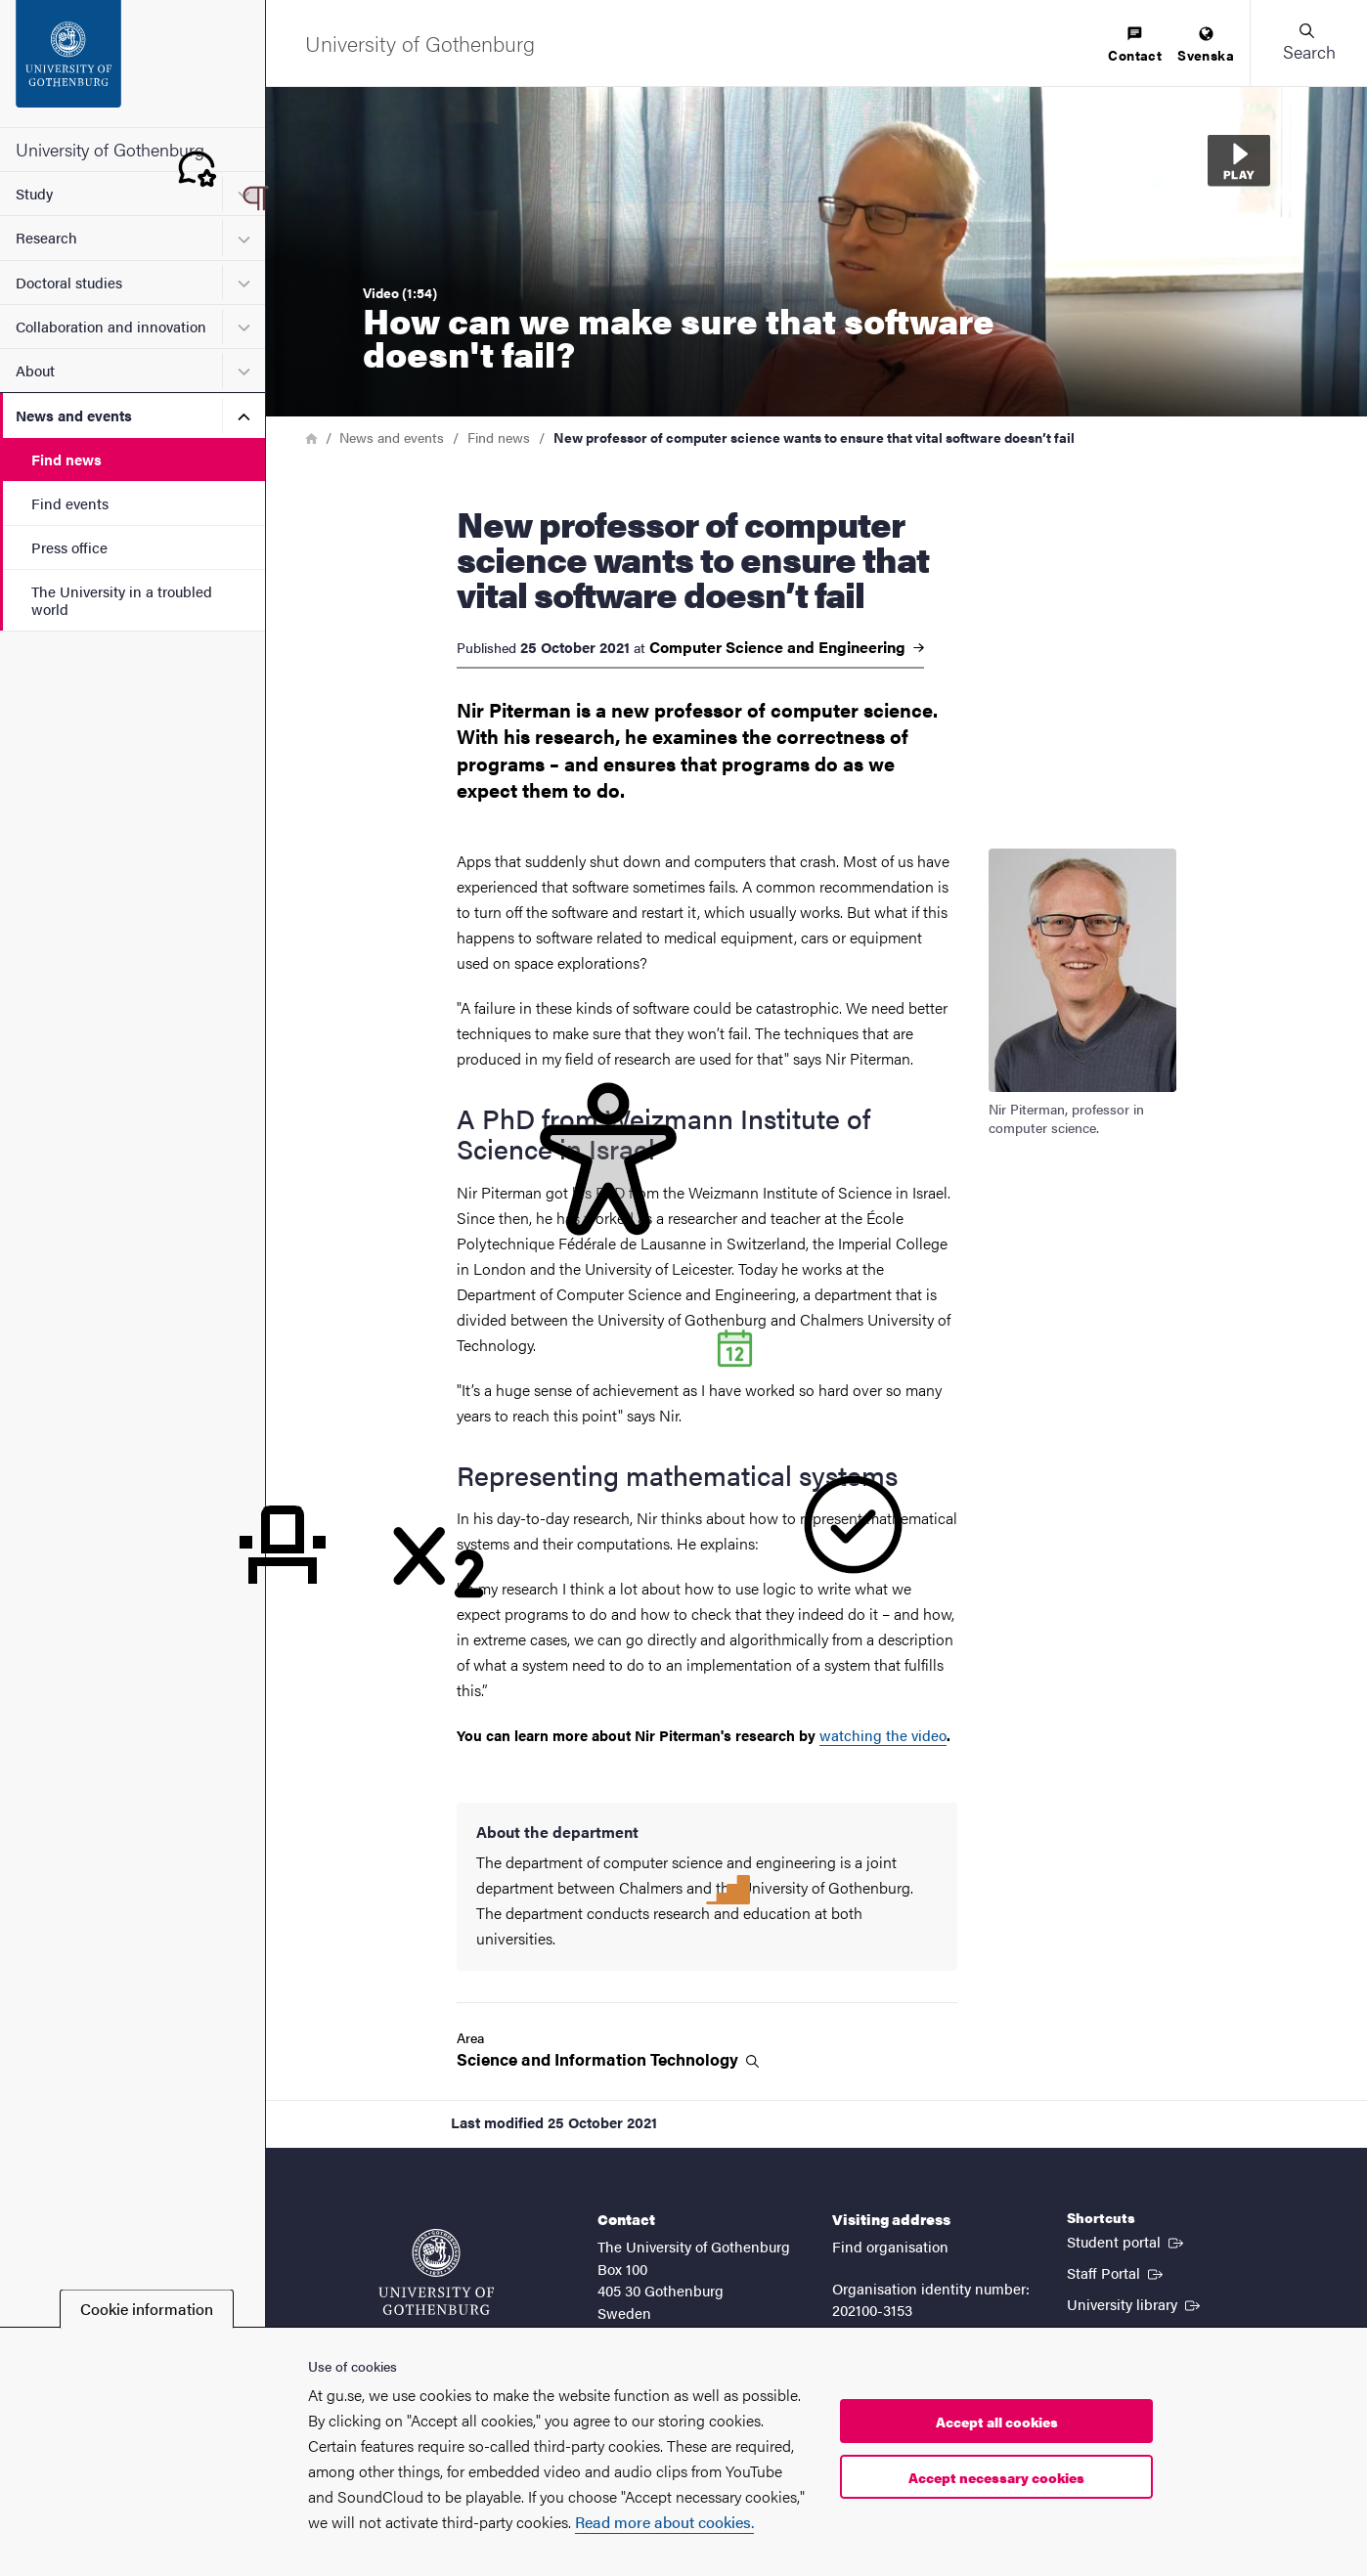 The width and height of the screenshot is (1367, 2576). I want to click on format text as subscript, so click(433, 1560).